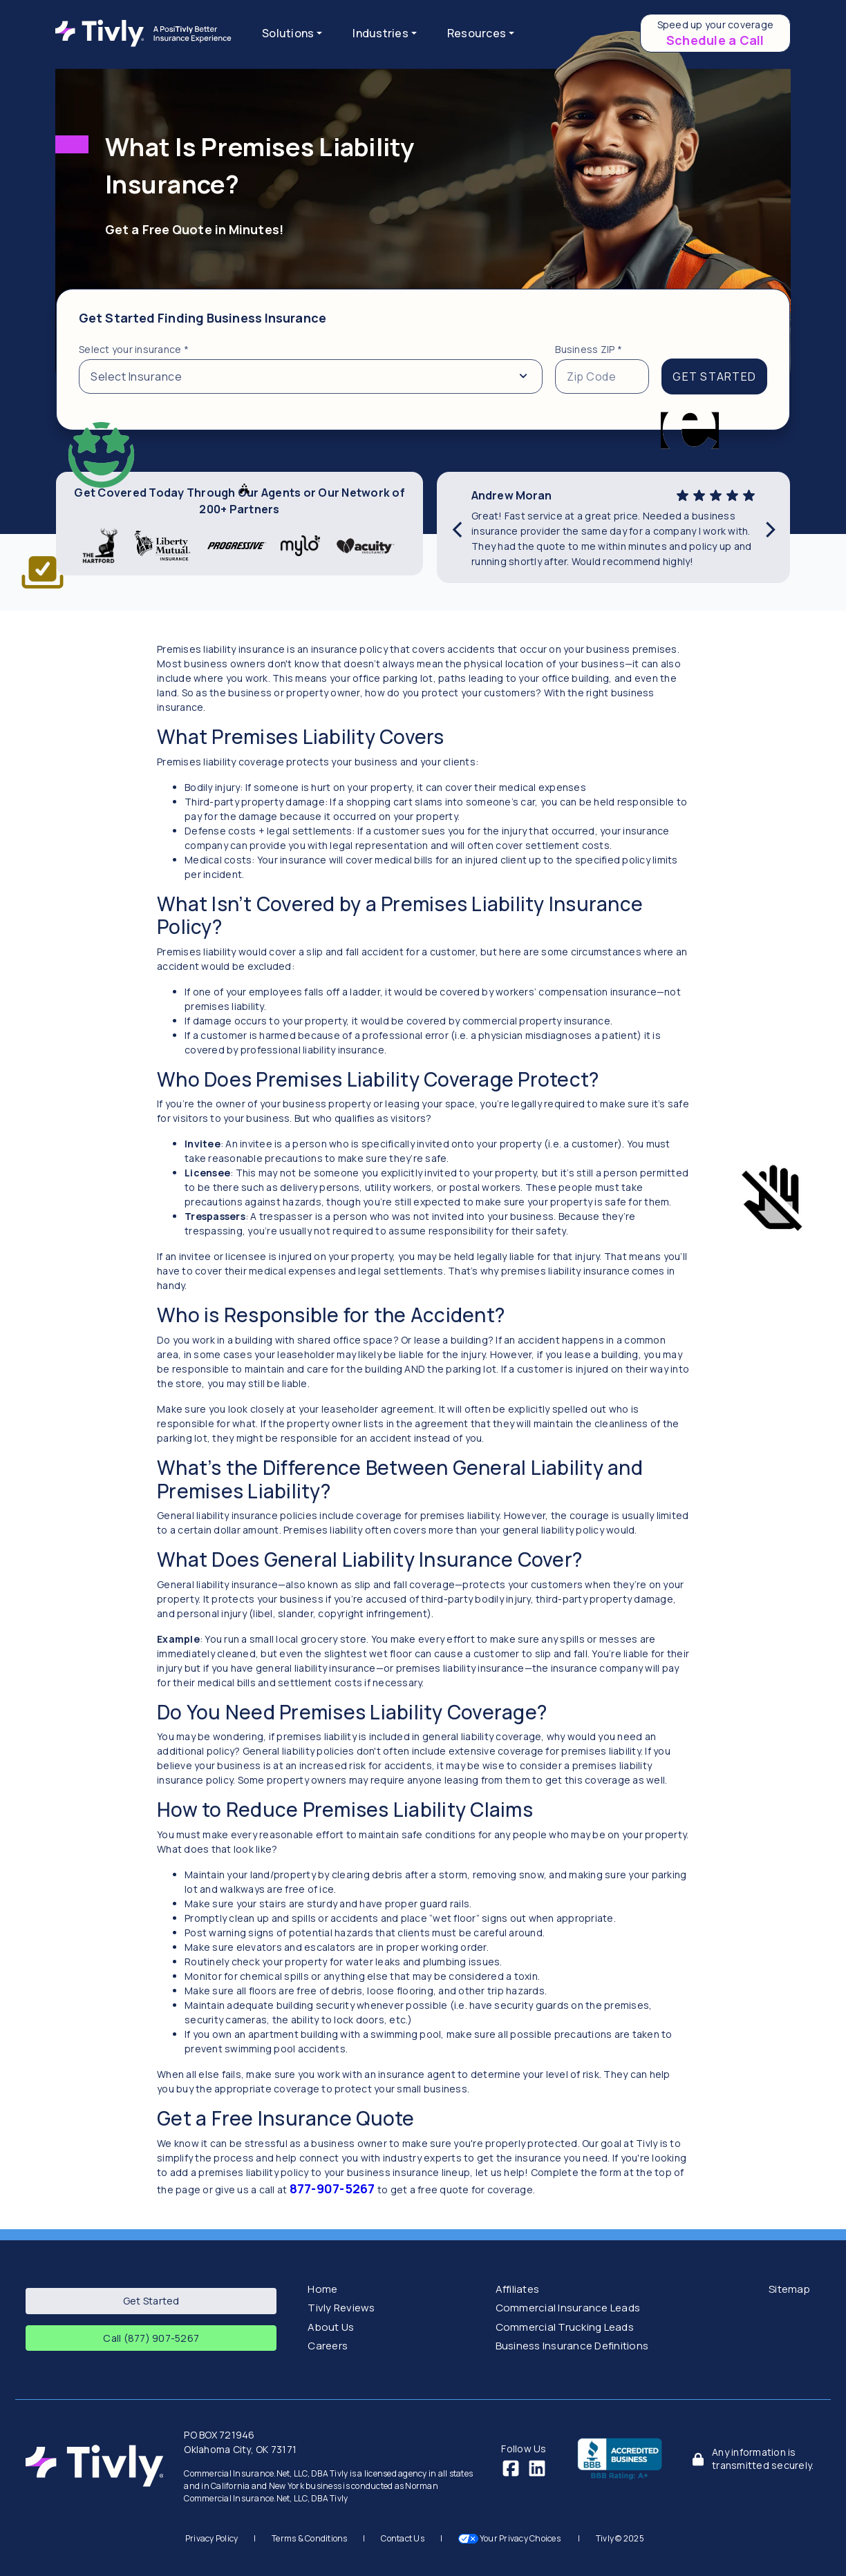 The height and width of the screenshot is (2576, 846). Describe the element at coordinates (690, 430) in the screenshot. I see `erlang programming language logo` at that location.